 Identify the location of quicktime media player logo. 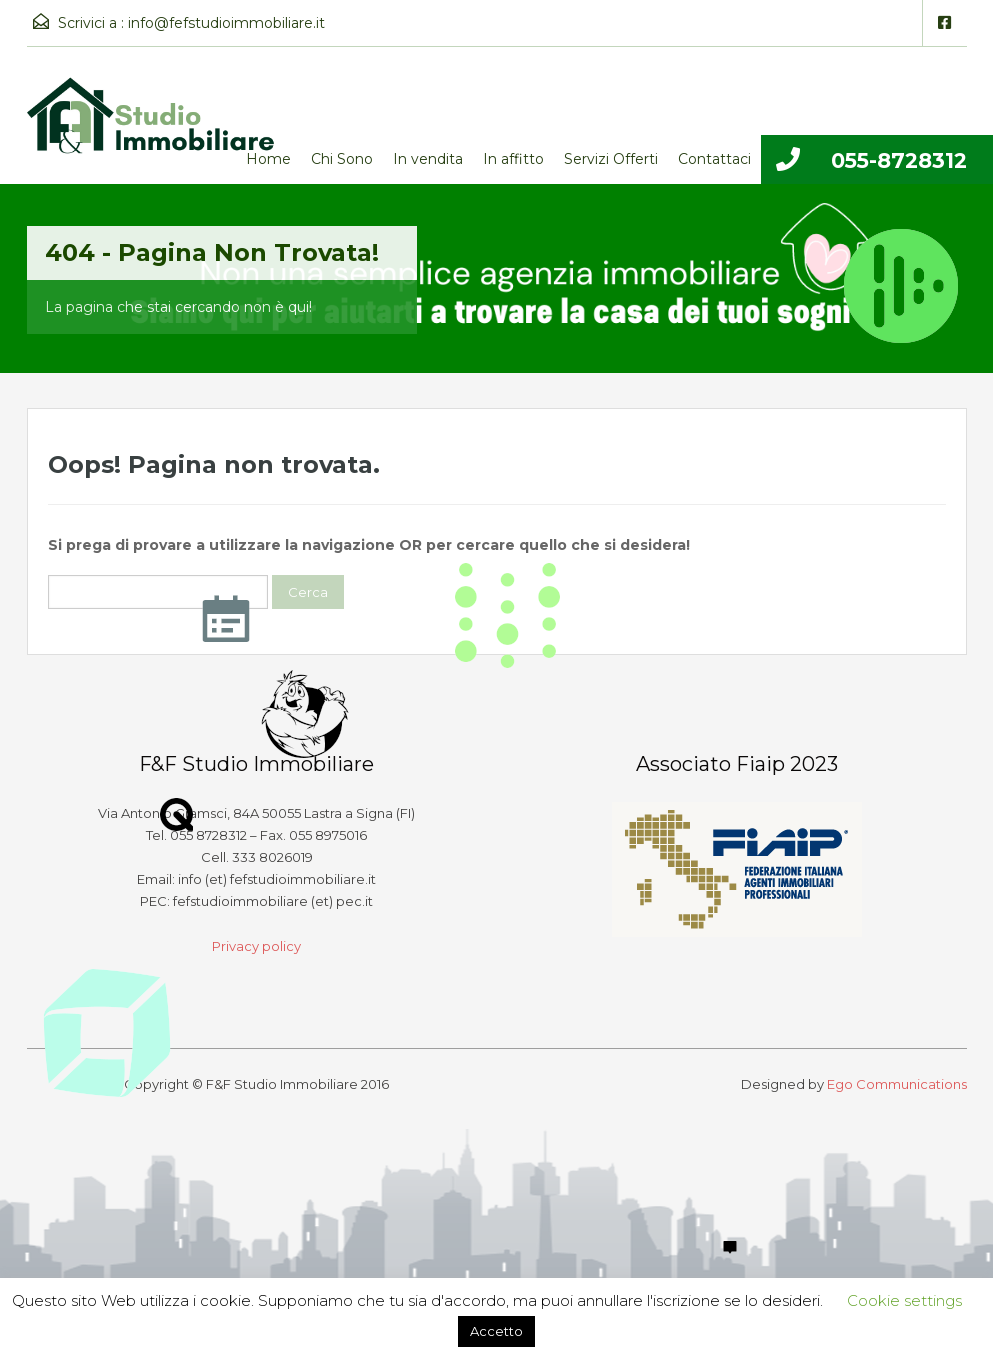
(176, 814).